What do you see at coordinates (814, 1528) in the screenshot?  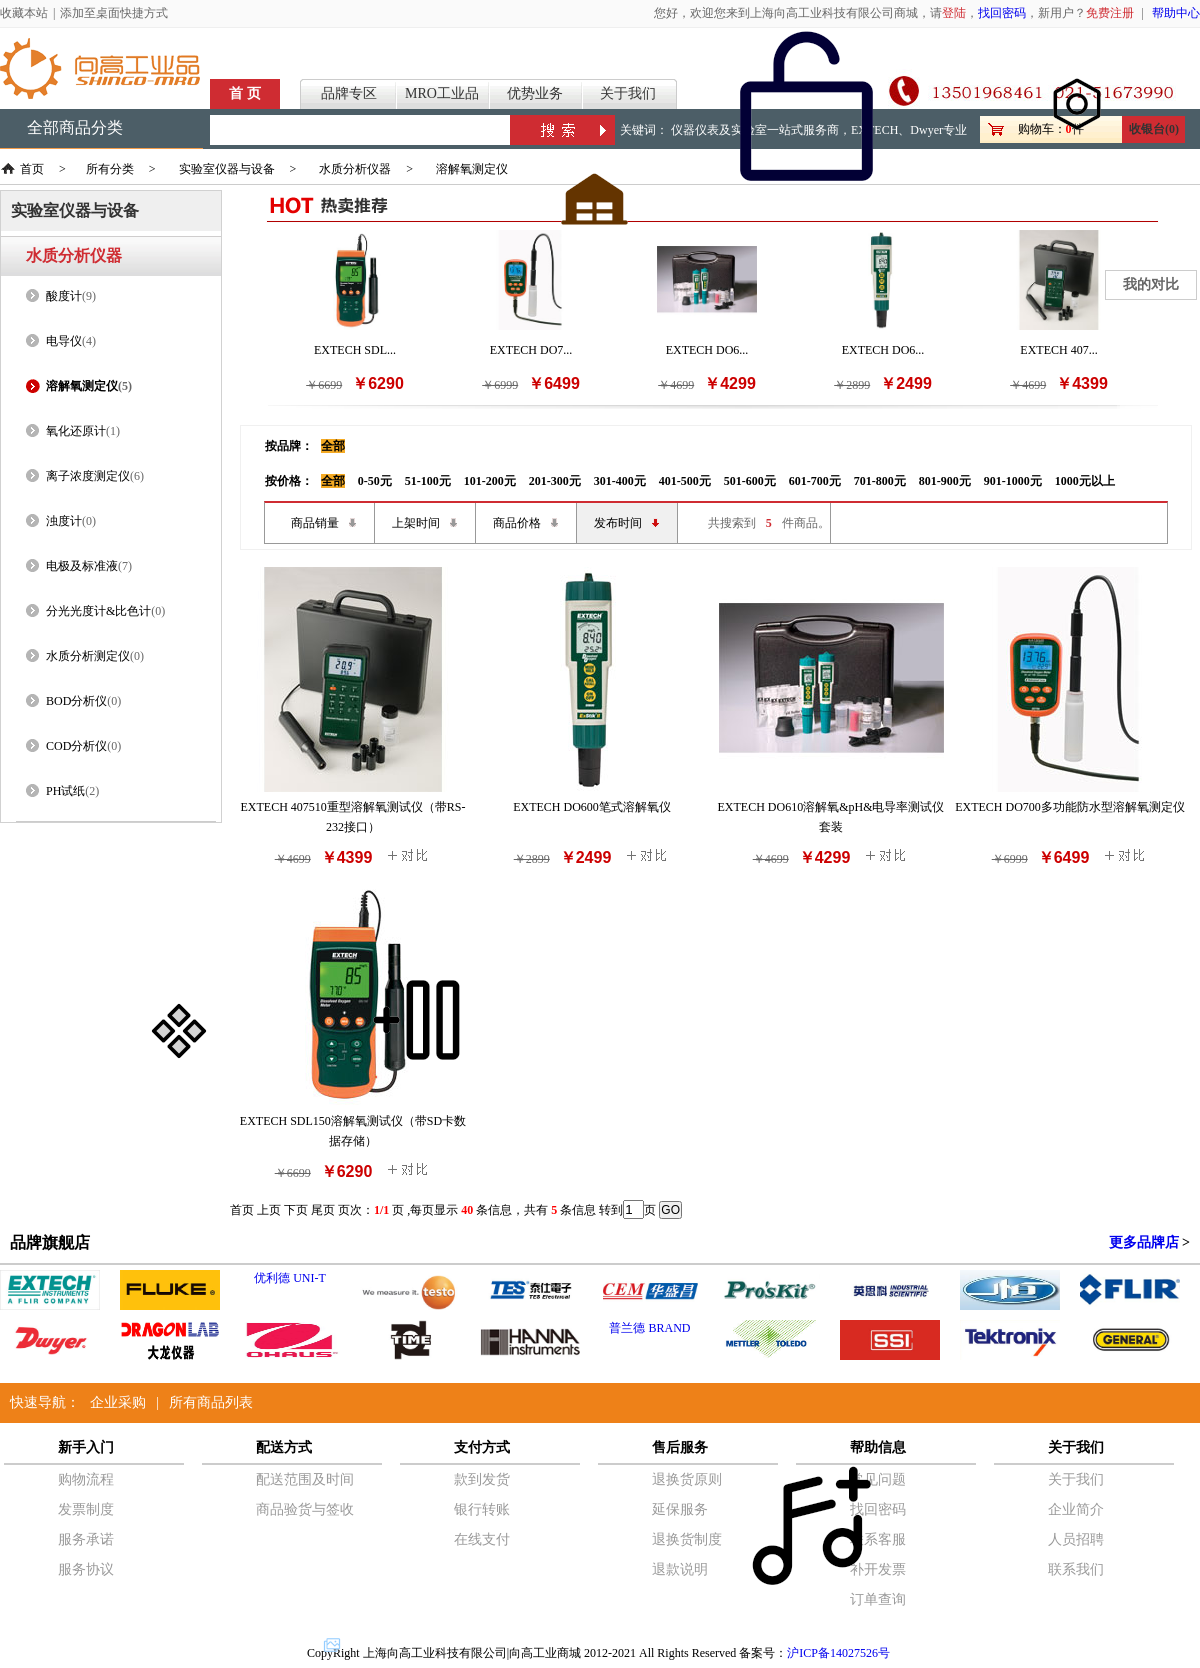 I see `add a new song to your library` at bounding box center [814, 1528].